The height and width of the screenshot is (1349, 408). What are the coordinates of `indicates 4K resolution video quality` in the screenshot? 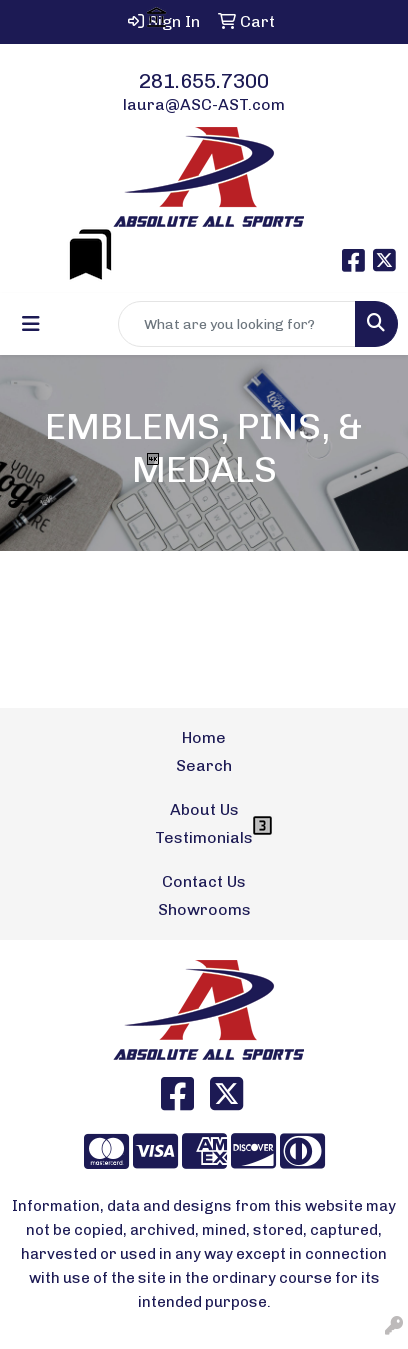 It's located at (153, 459).